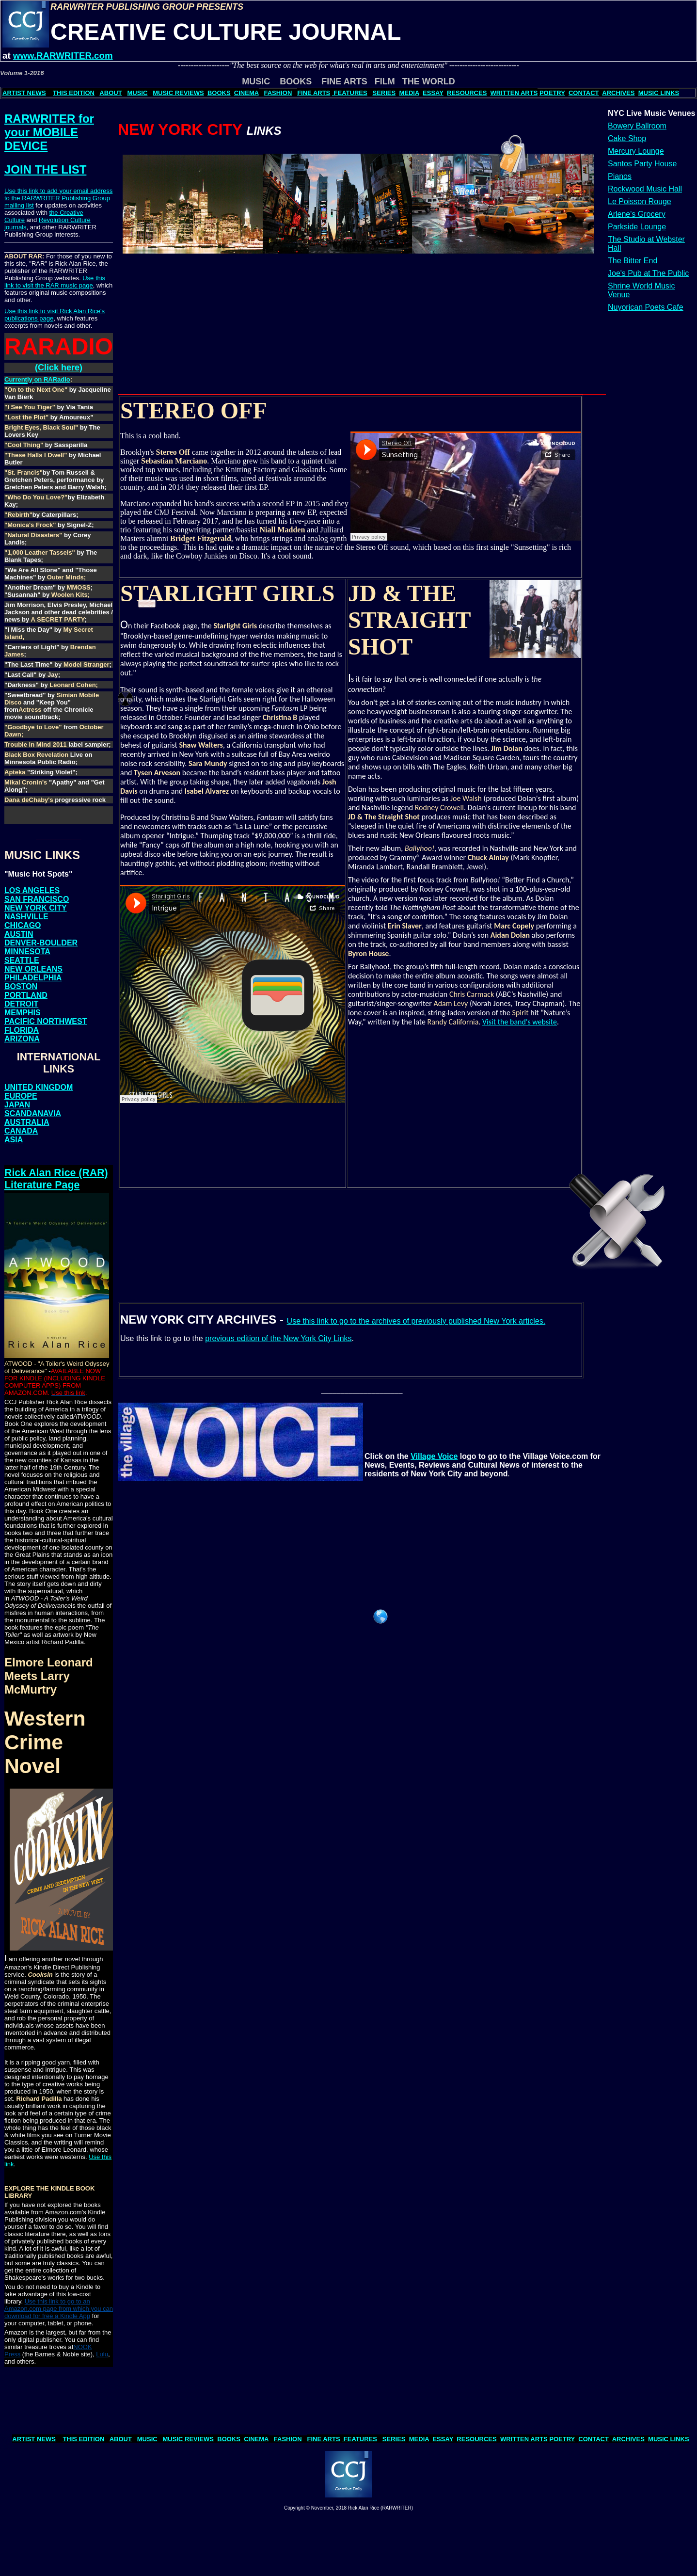  Describe the element at coordinates (617, 1221) in the screenshot. I see `open applescript utility for automation settings` at that location.